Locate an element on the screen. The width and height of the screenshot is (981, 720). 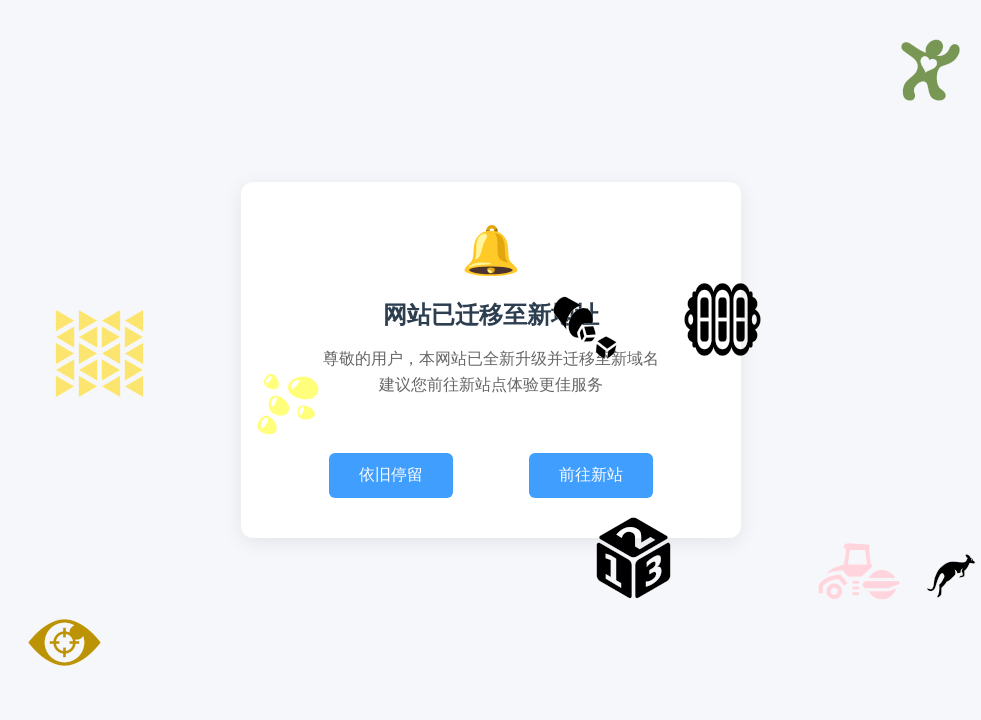
roll the dice or randomize outcome is located at coordinates (585, 328).